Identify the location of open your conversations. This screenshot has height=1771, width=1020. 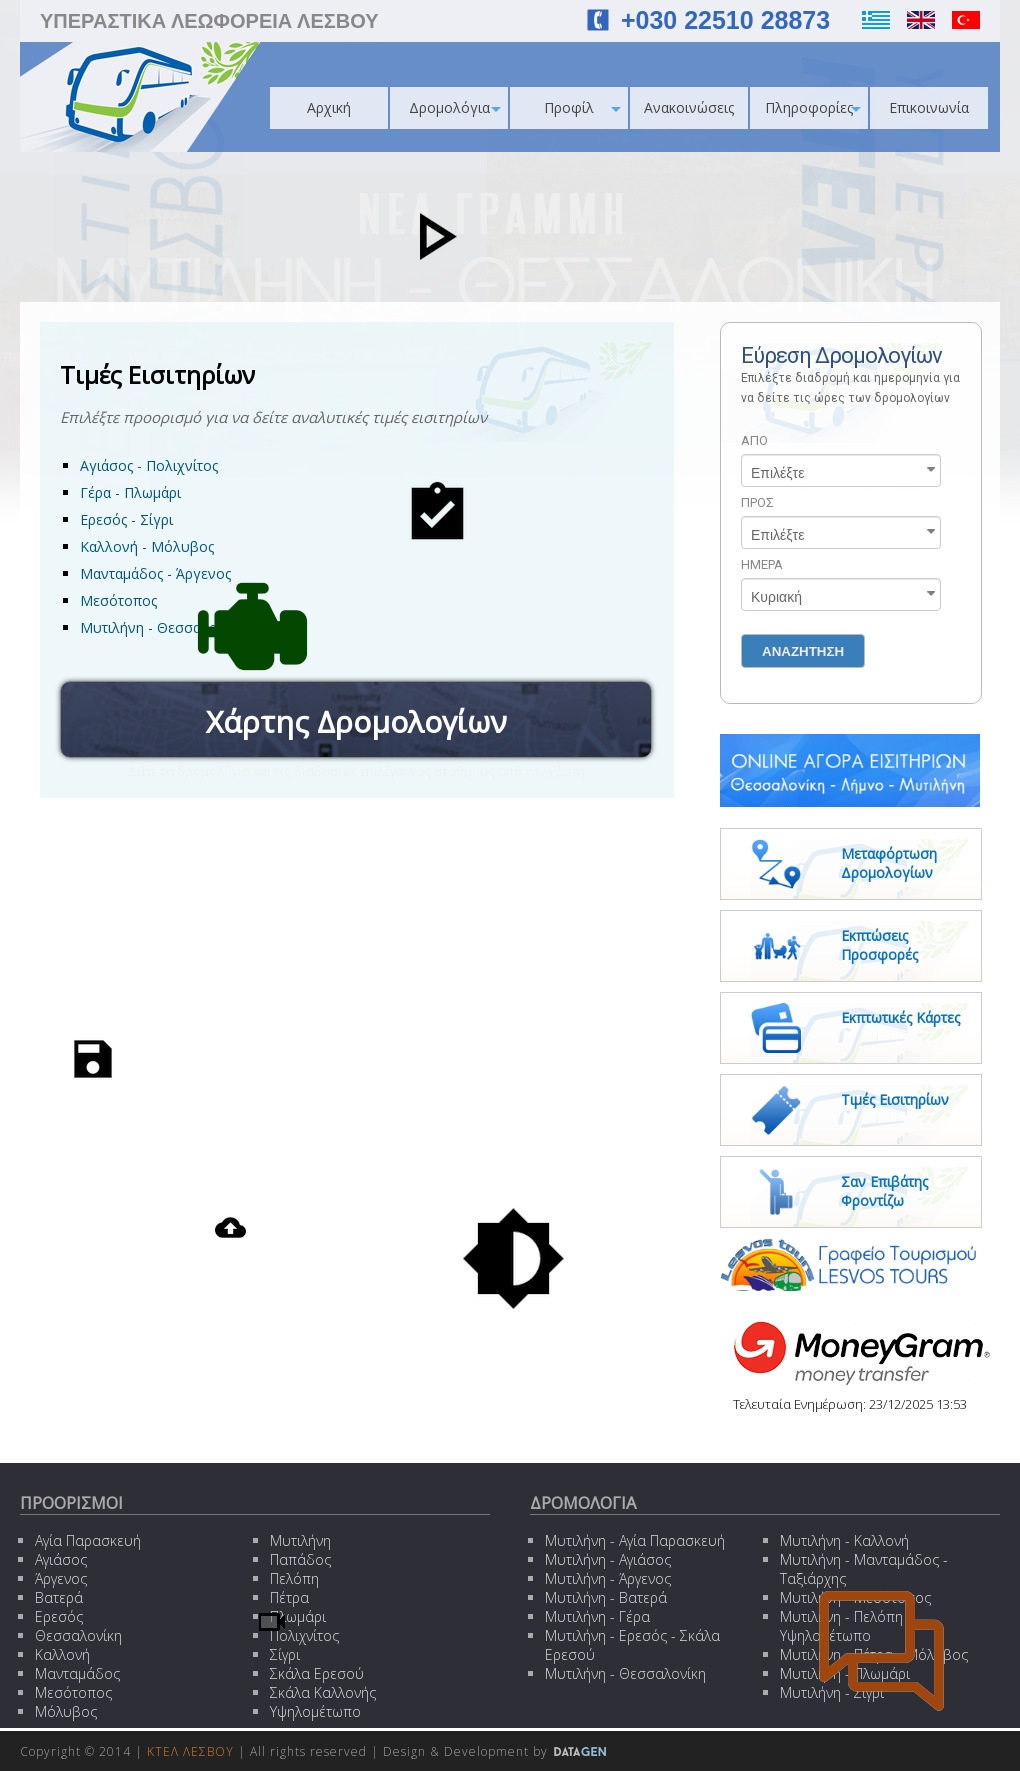
(881, 1648).